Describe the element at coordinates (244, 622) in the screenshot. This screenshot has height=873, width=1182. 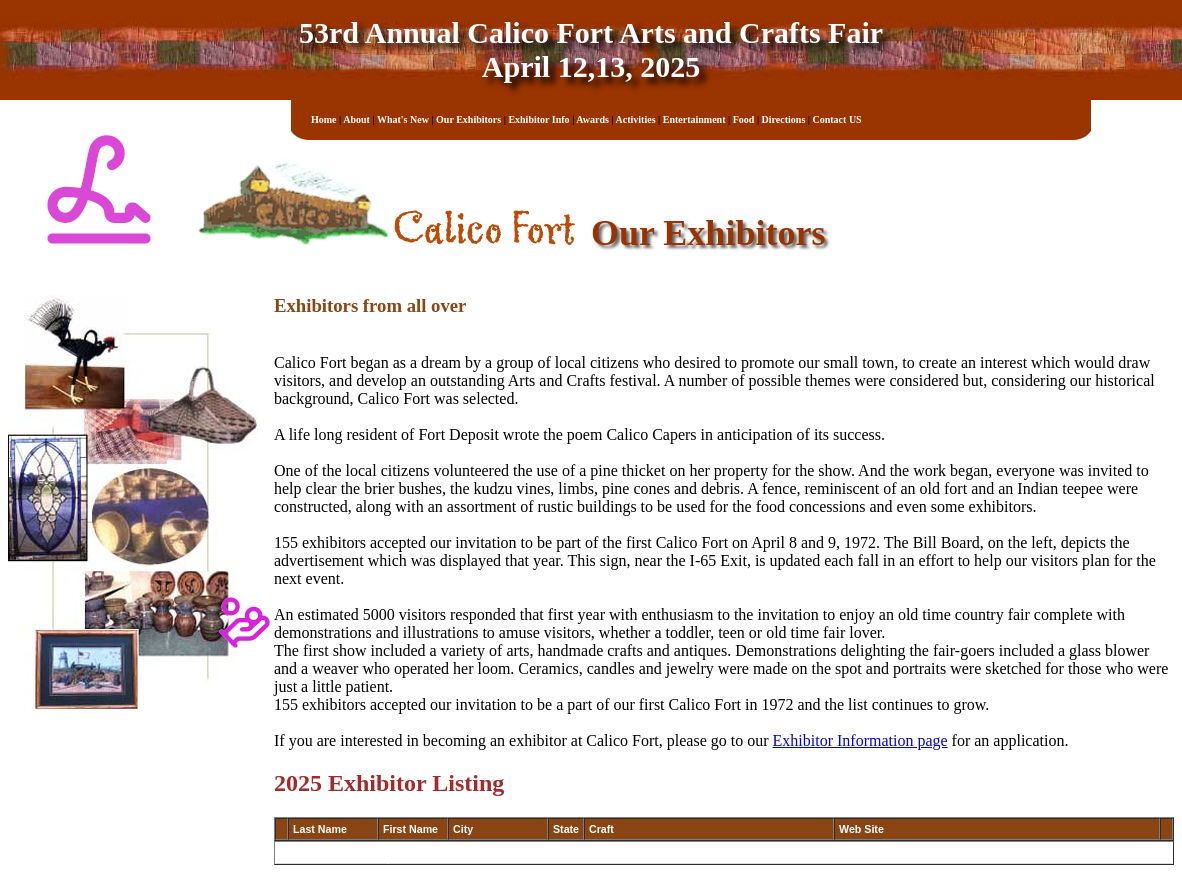
I see `make a payment or donation` at that location.